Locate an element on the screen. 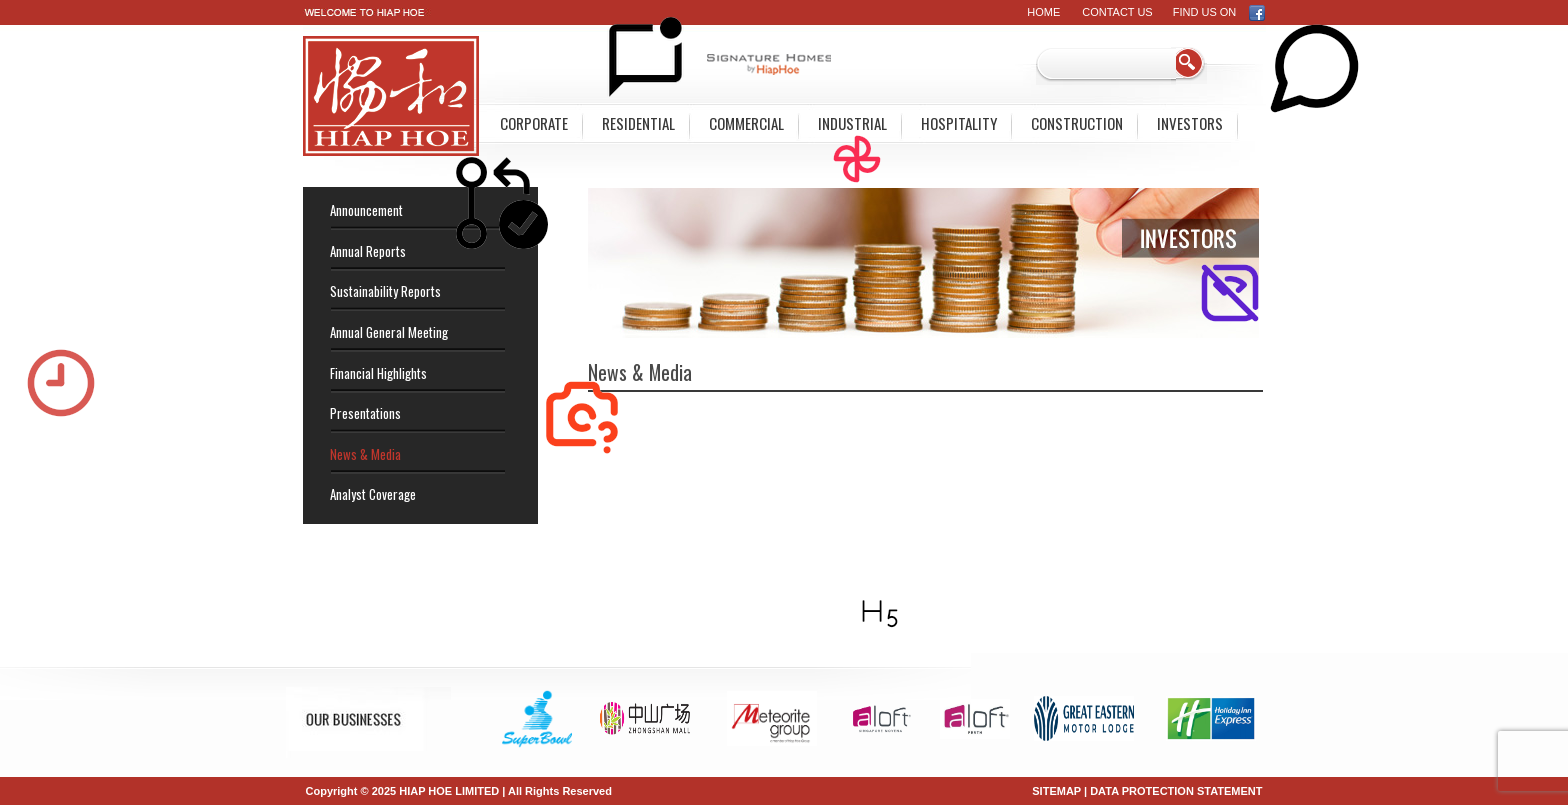 The width and height of the screenshot is (1568, 805). indicates a merged or completed pull request is located at coordinates (499, 200).